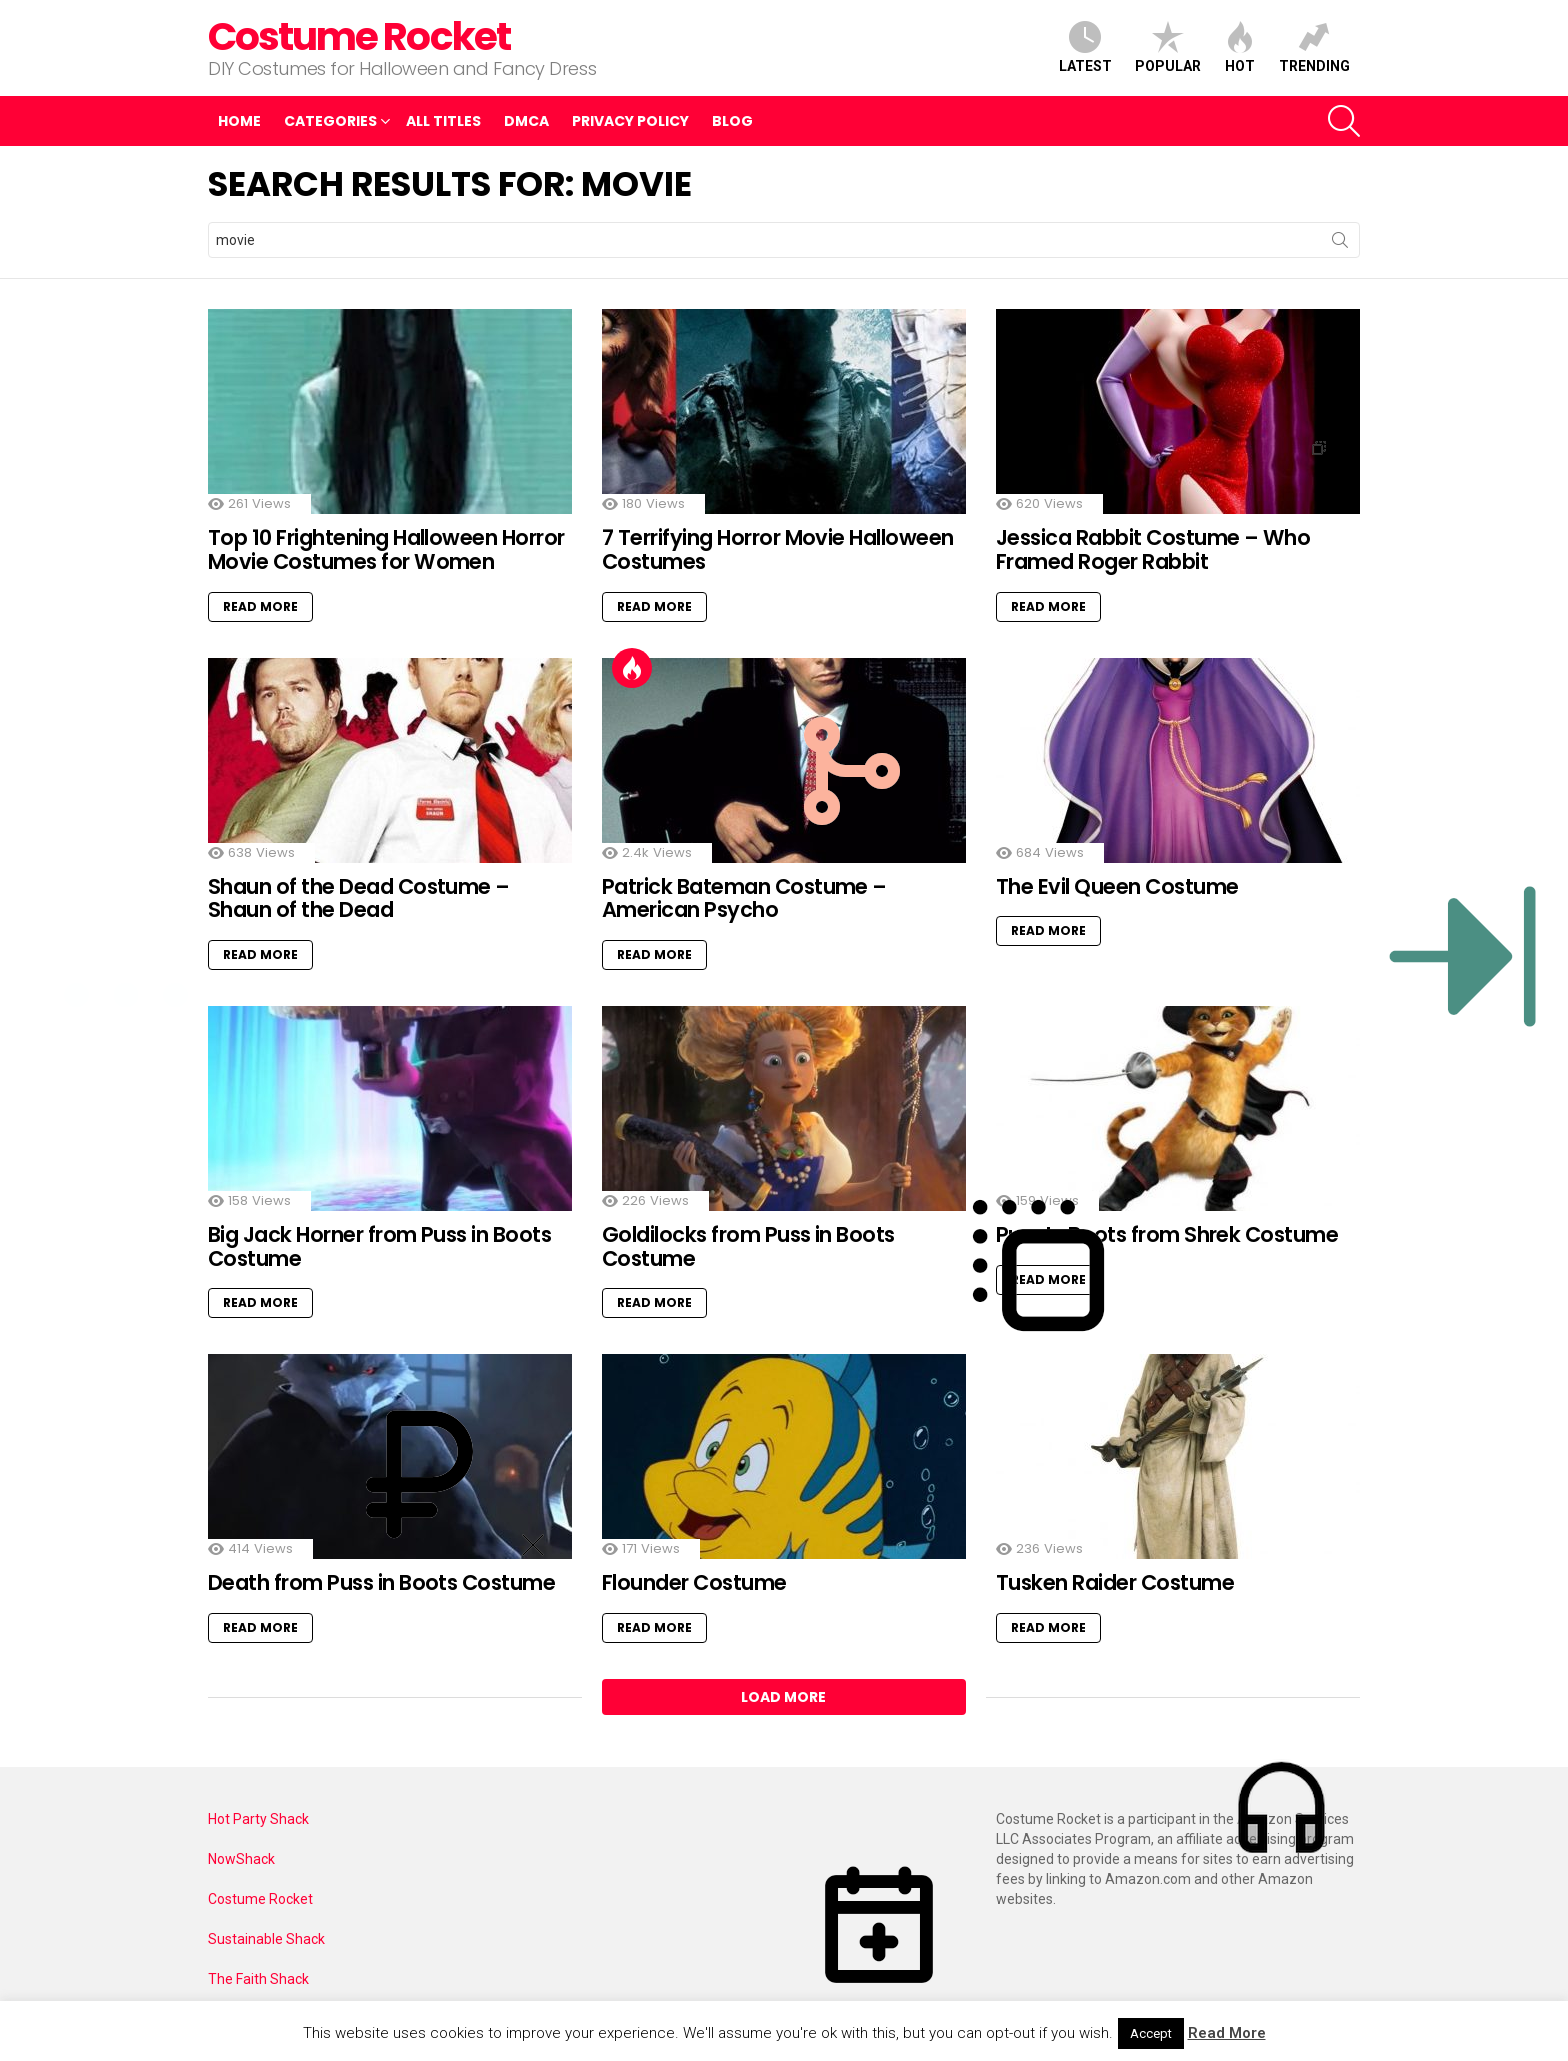 This screenshot has width=1568, height=2061. What do you see at coordinates (126, 995) in the screenshot?
I see `view more options` at bounding box center [126, 995].